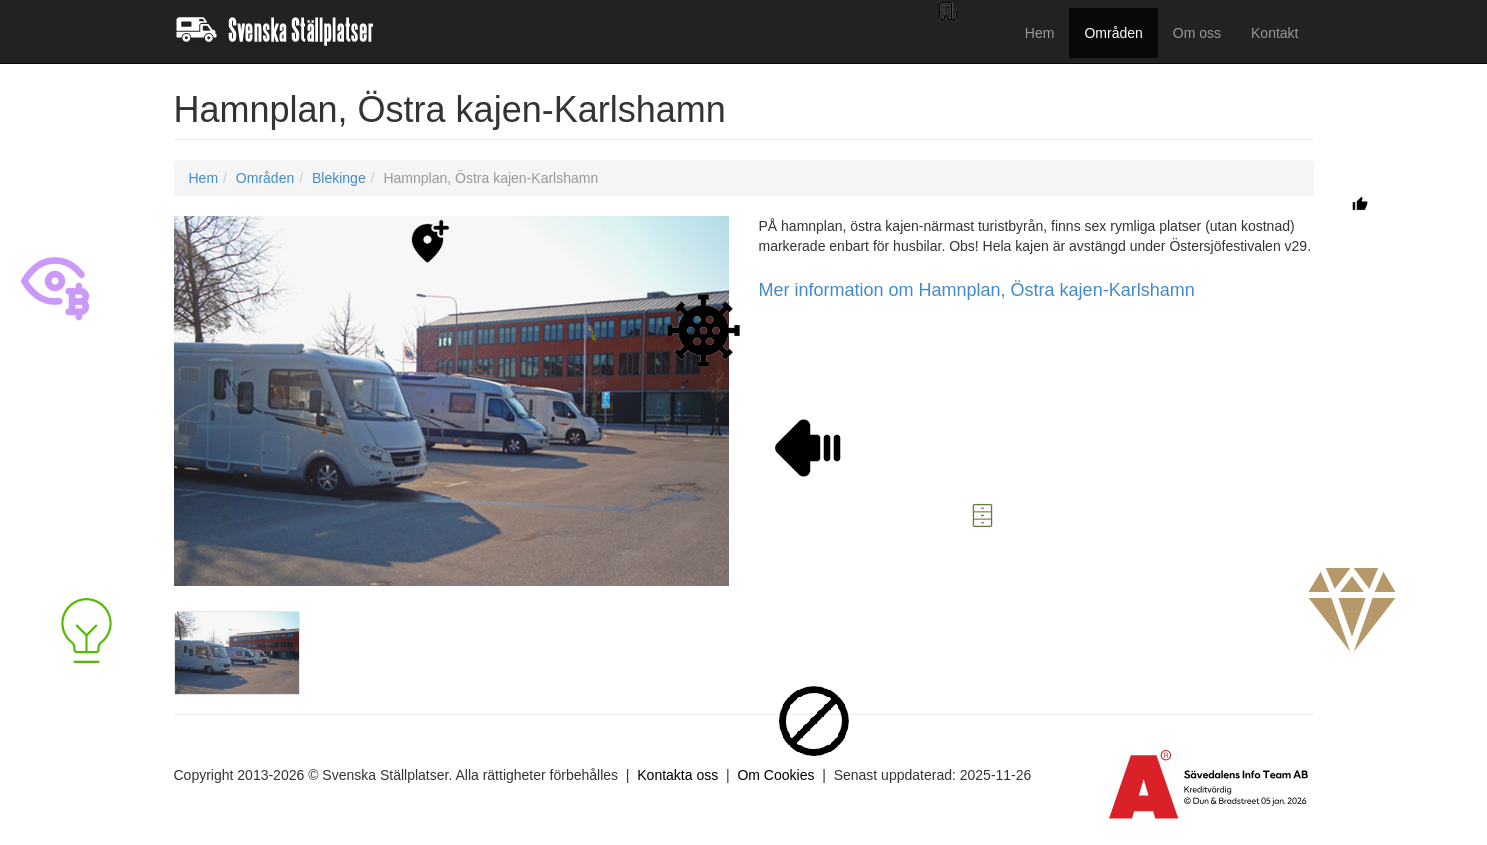  Describe the element at coordinates (807, 448) in the screenshot. I see `go back to previous section` at that location.